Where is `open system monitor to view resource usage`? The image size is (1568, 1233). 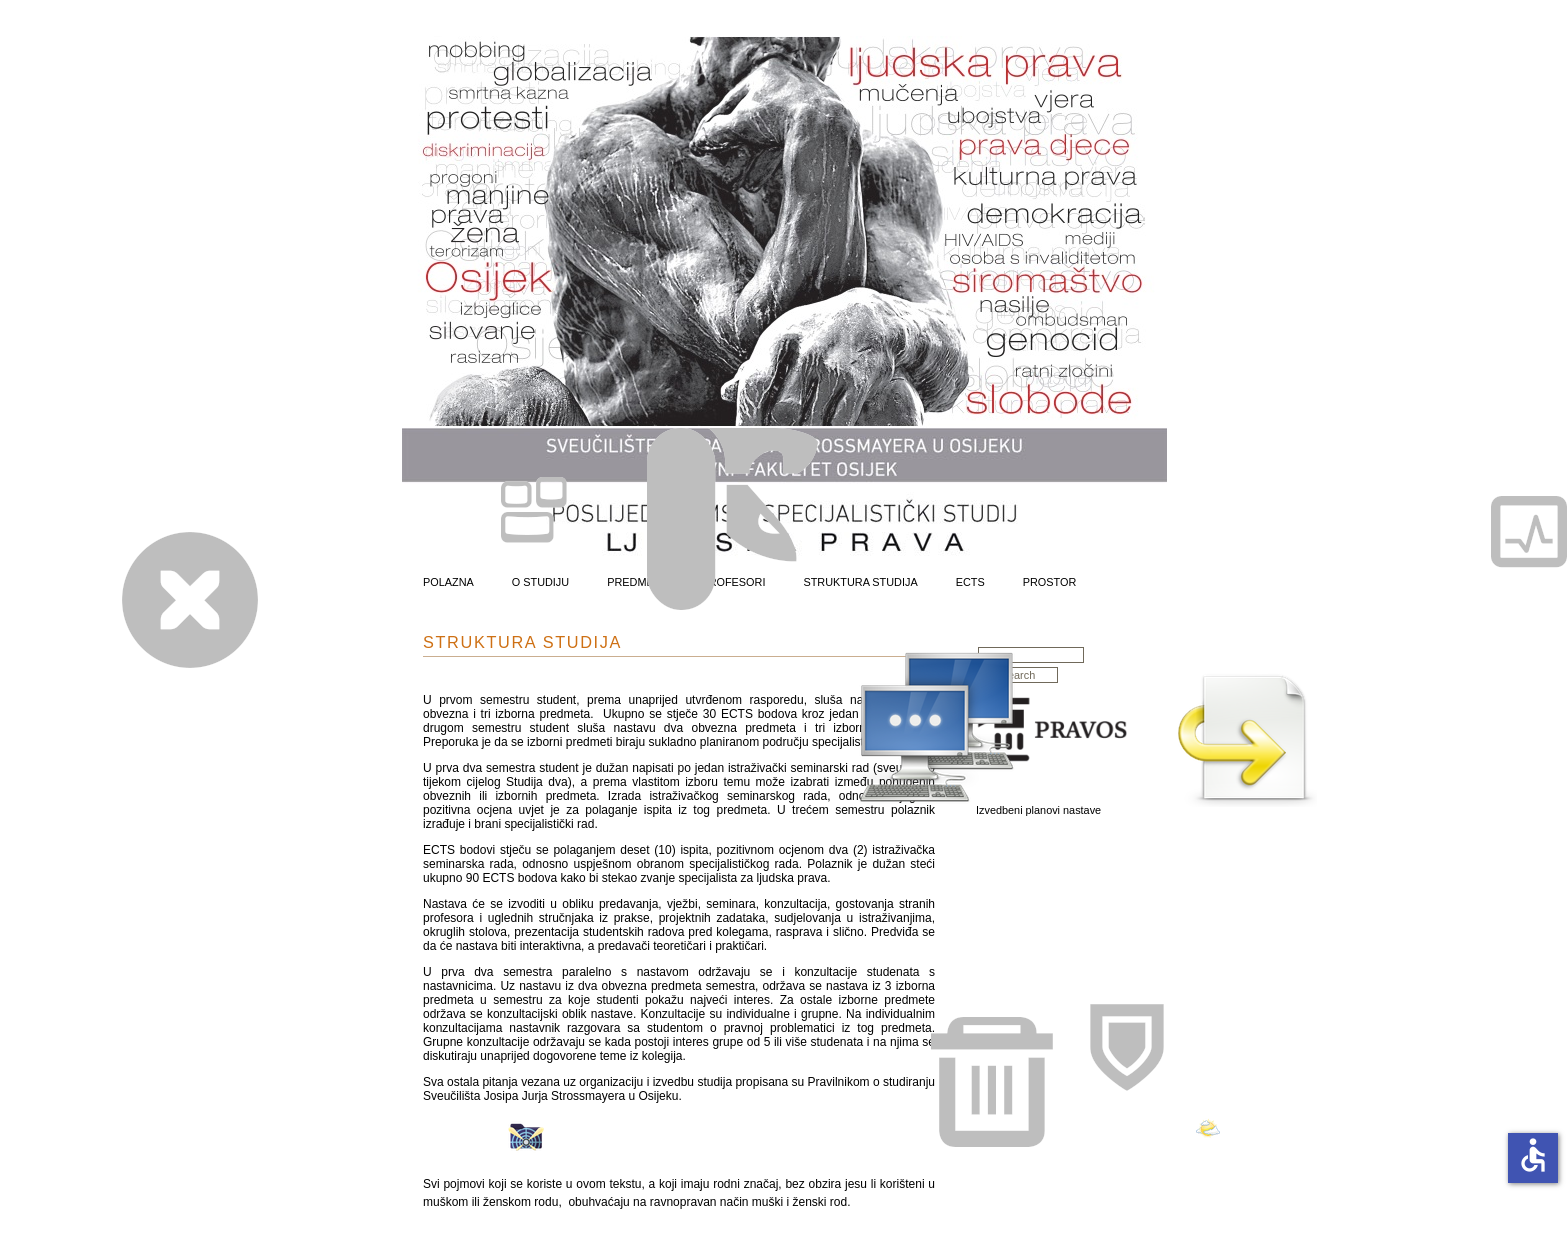
open system monitor to view resource usage is located at coordinates (1529, 534).